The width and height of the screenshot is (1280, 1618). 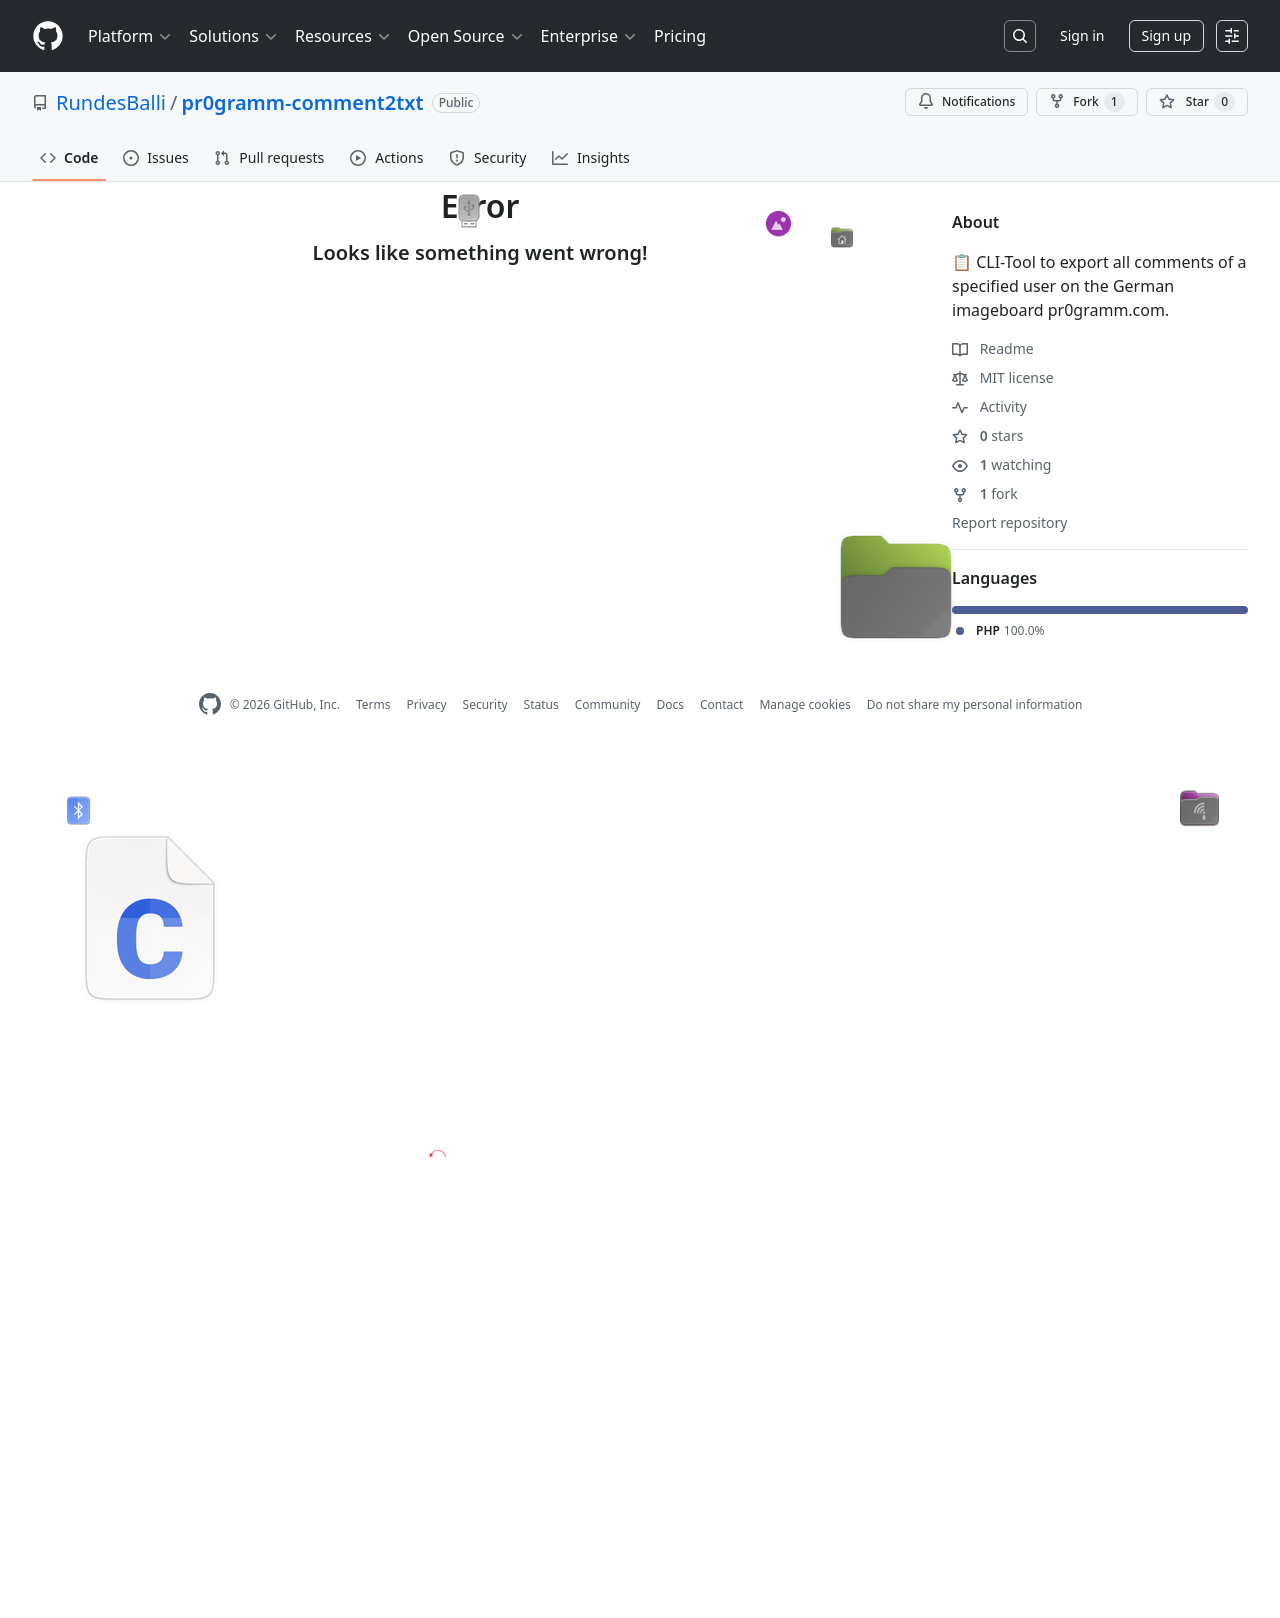 I want to click on undo the last action, so click(x=437, y=1153).